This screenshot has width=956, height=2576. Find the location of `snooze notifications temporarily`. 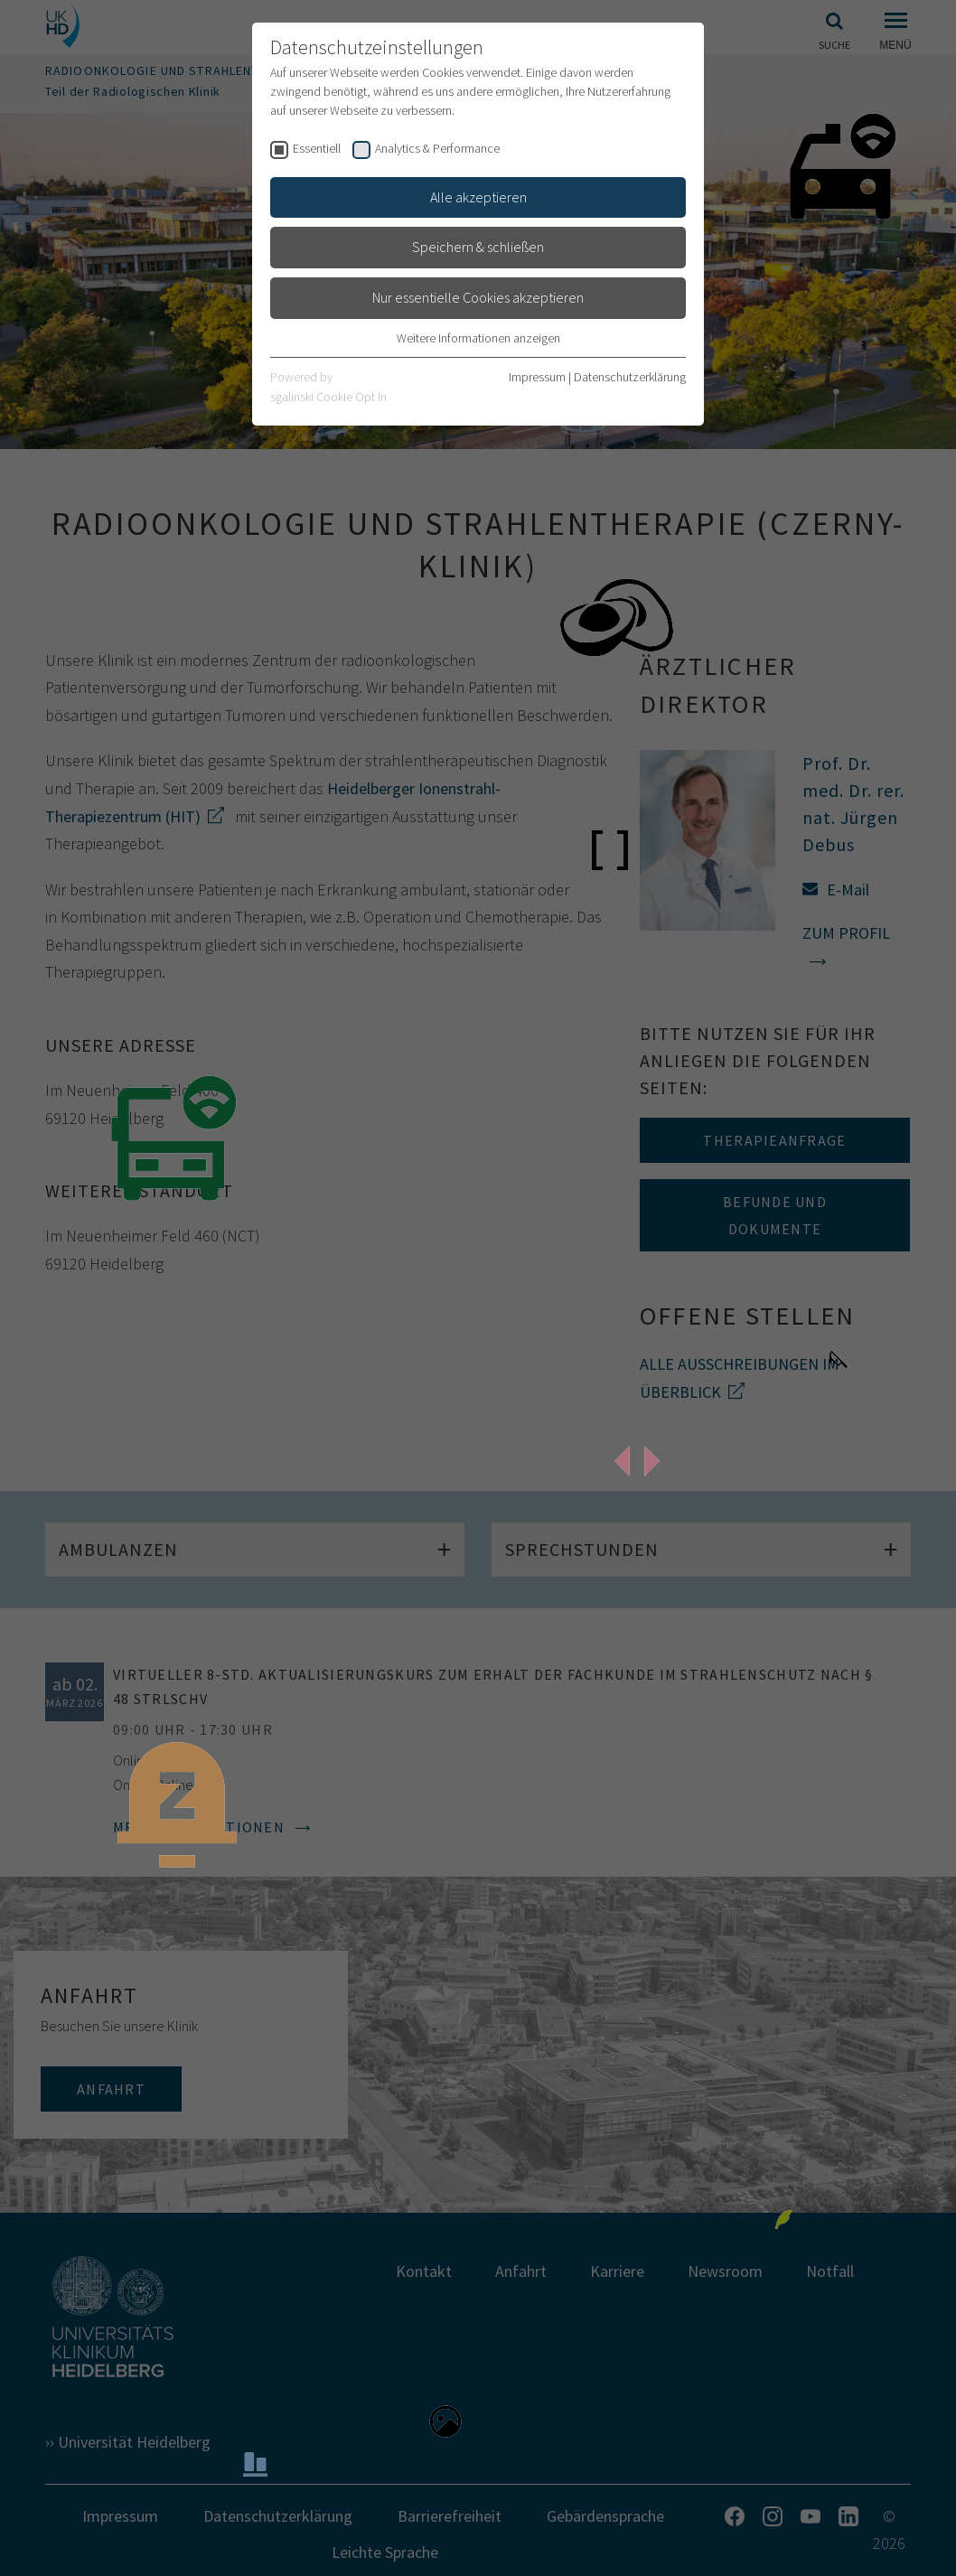

snooze notifications temporarily is located at coordinates (177, 1802).